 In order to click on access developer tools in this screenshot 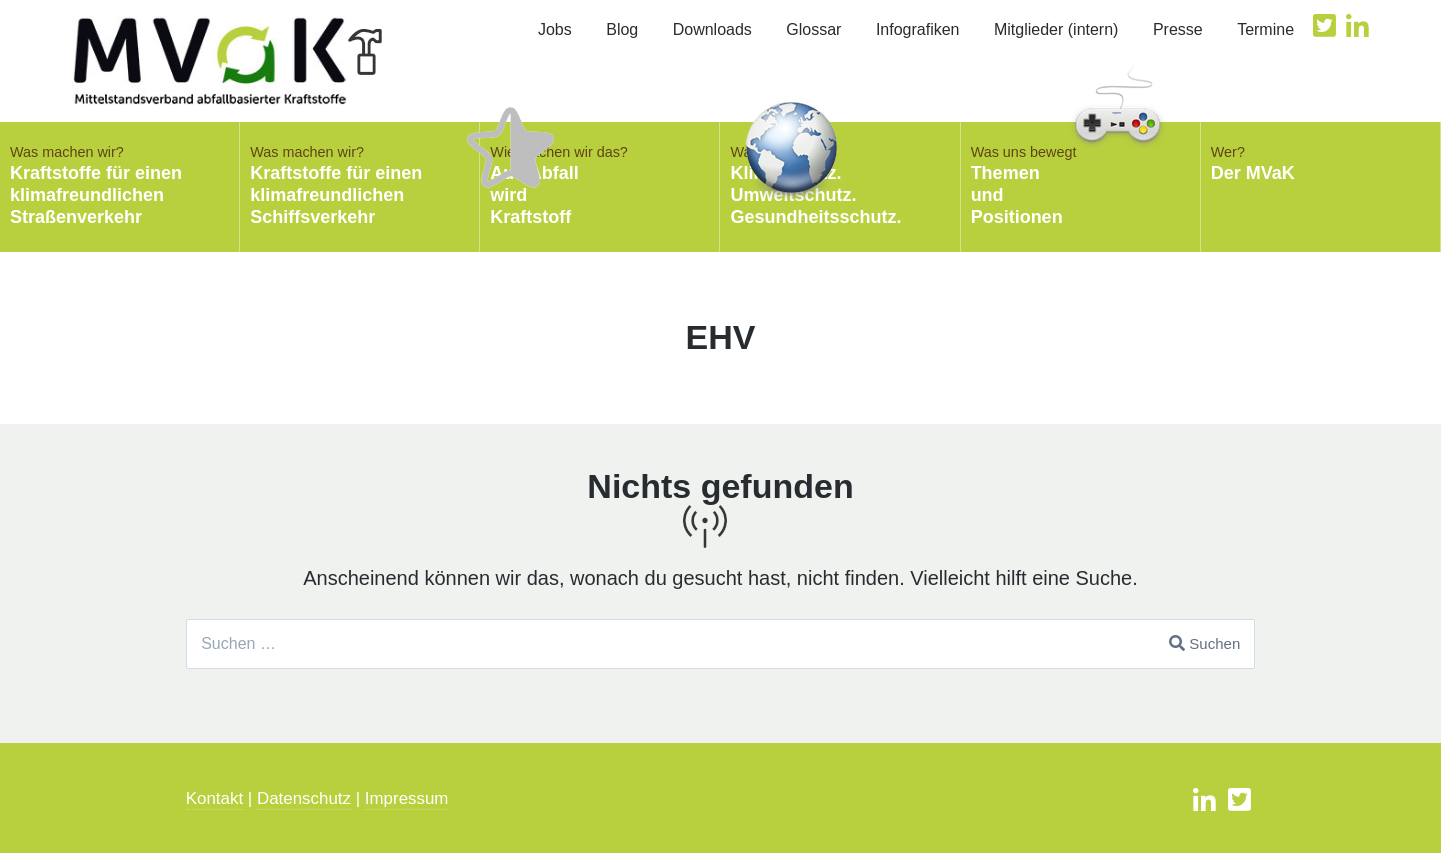, I will do `click(366, 53)`.